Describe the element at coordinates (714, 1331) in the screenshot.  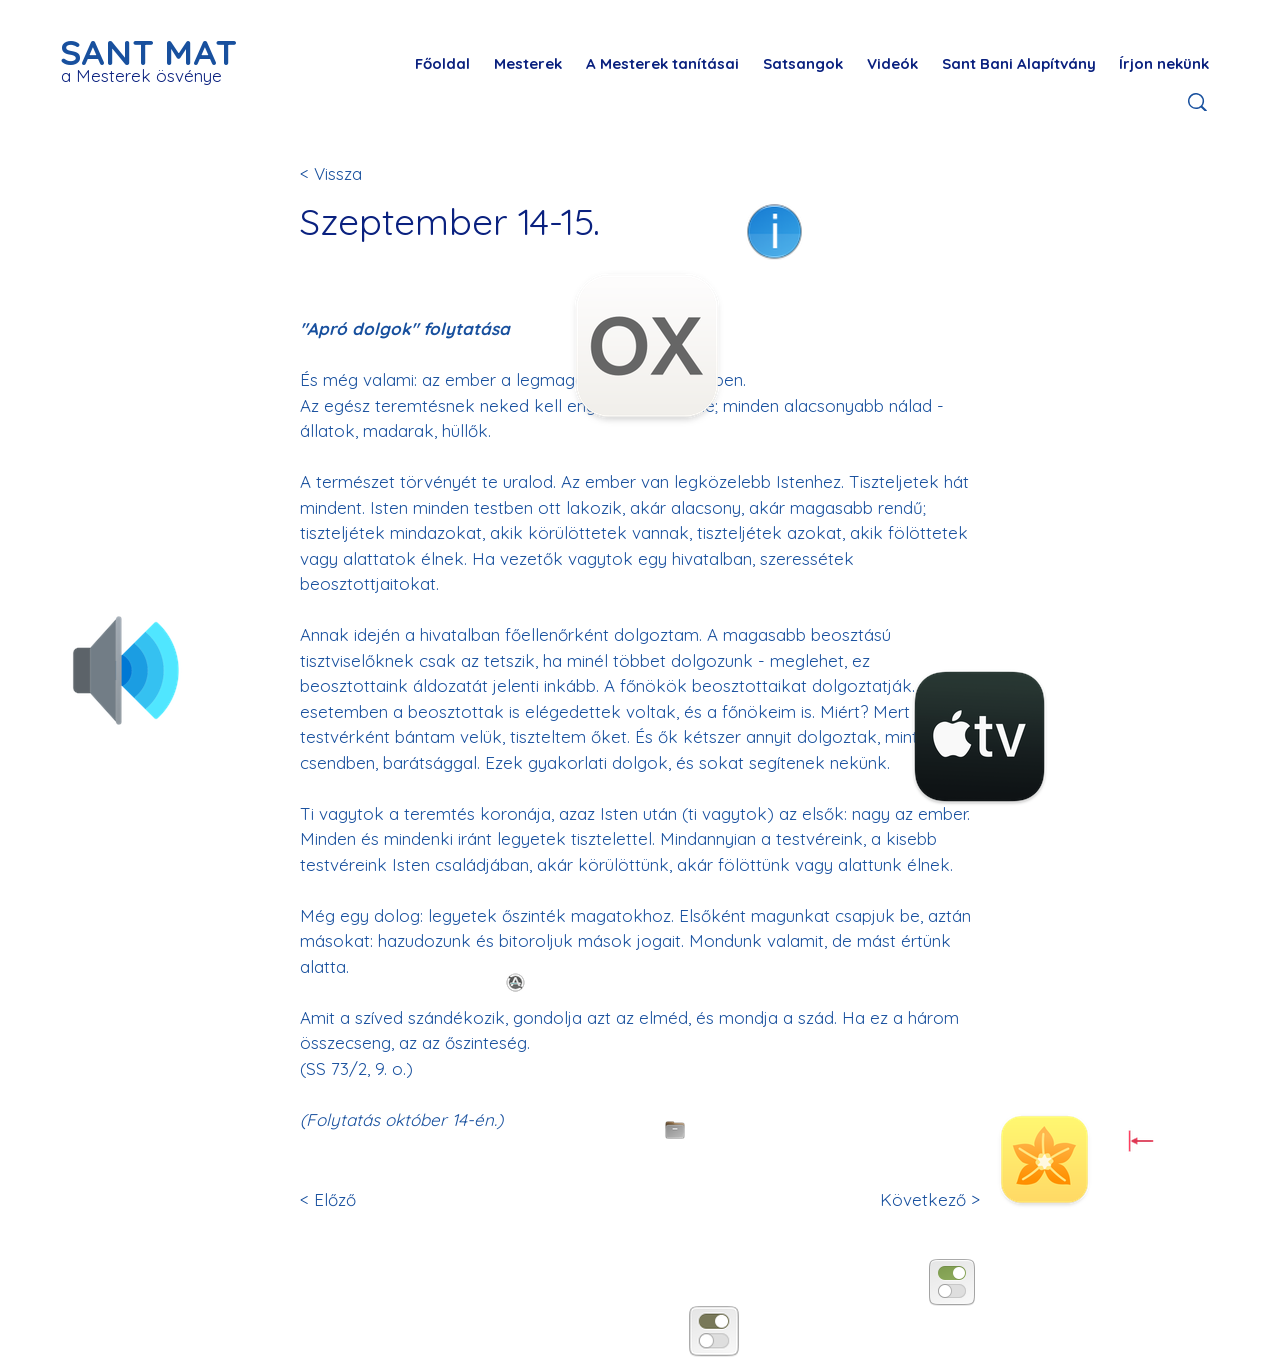
I see `open unity tweak tool settings` at that location.